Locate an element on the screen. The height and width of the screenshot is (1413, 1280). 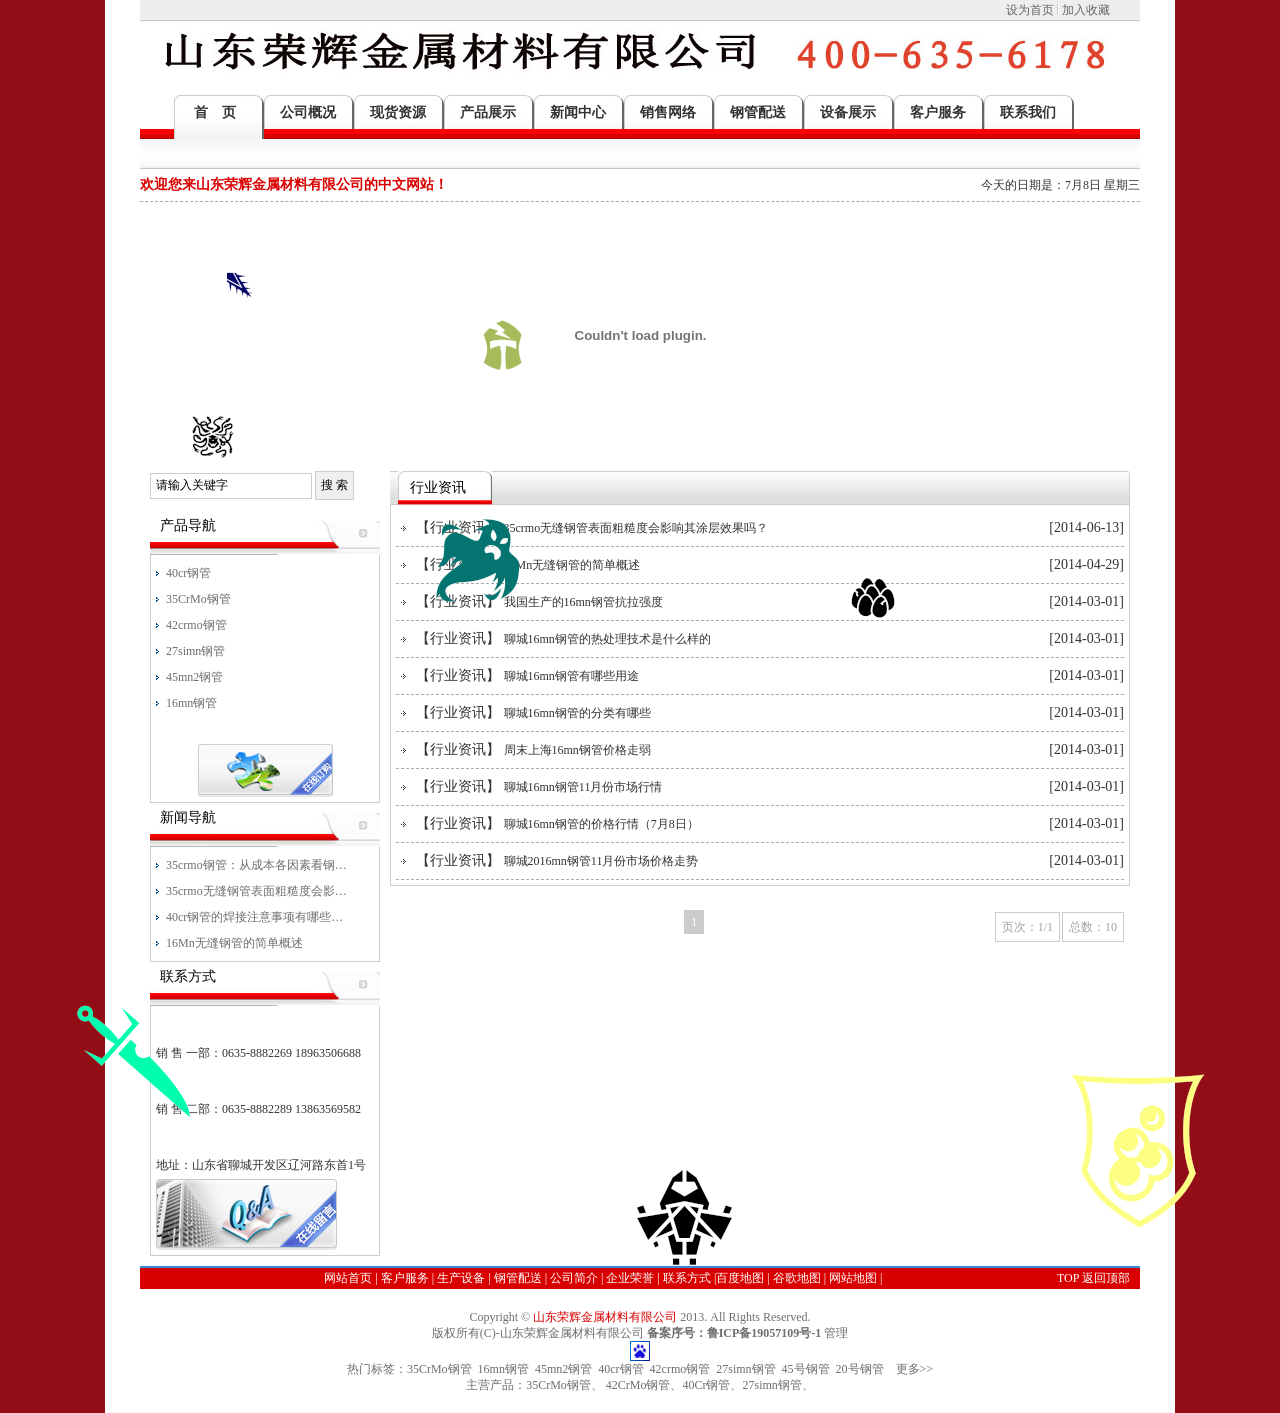
select spiked tail attack for creature is located at coordinates (239, 285).